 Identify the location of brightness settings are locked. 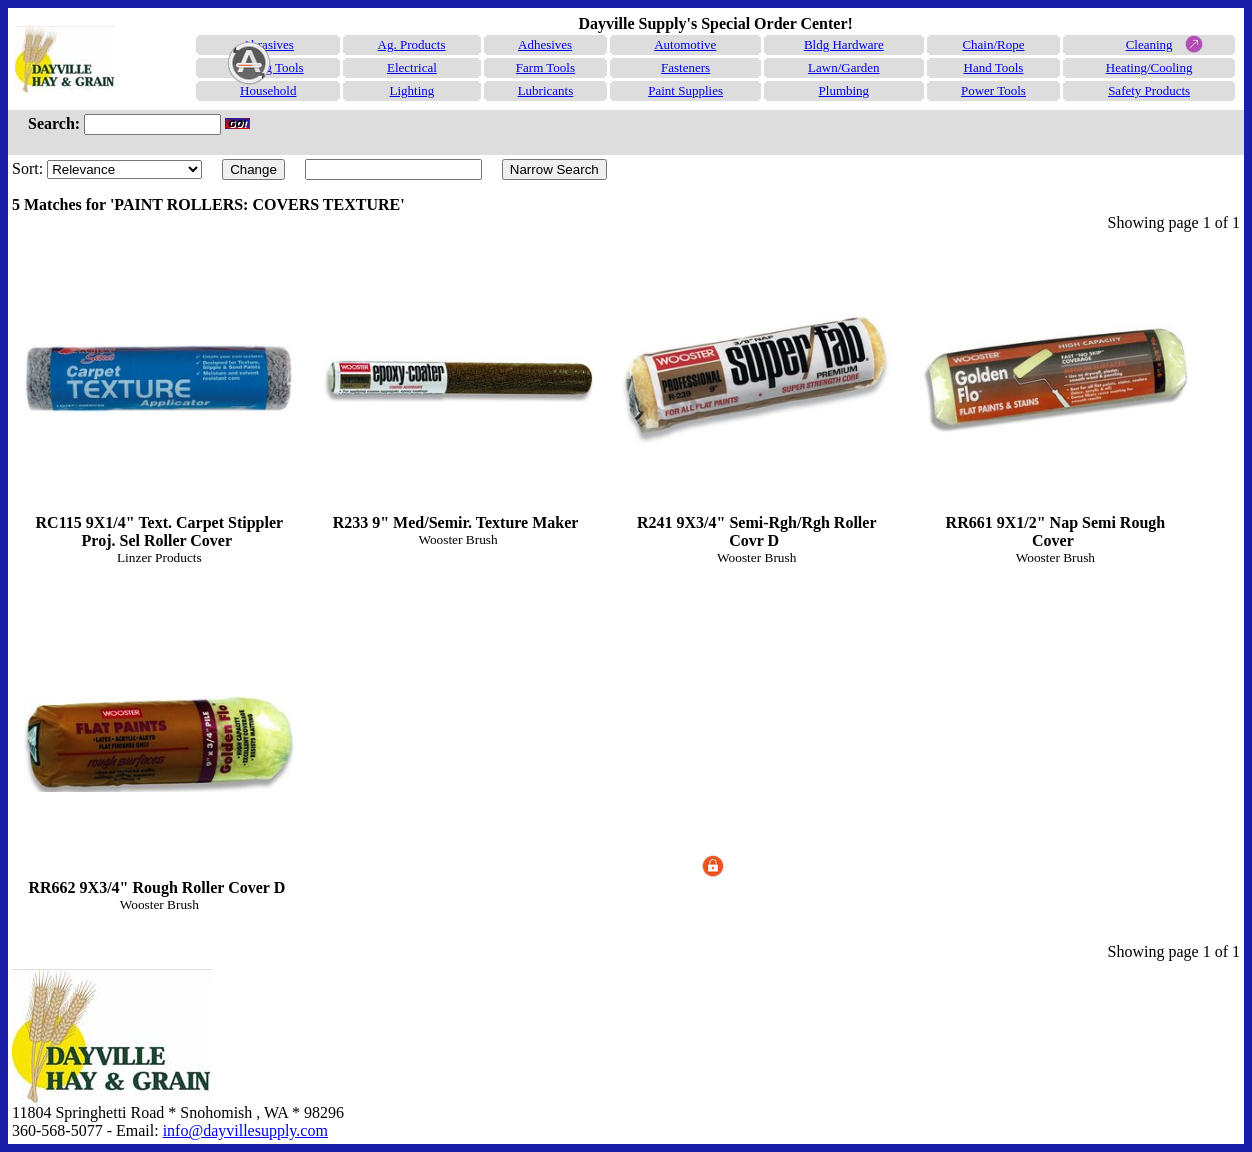
(713, 866).